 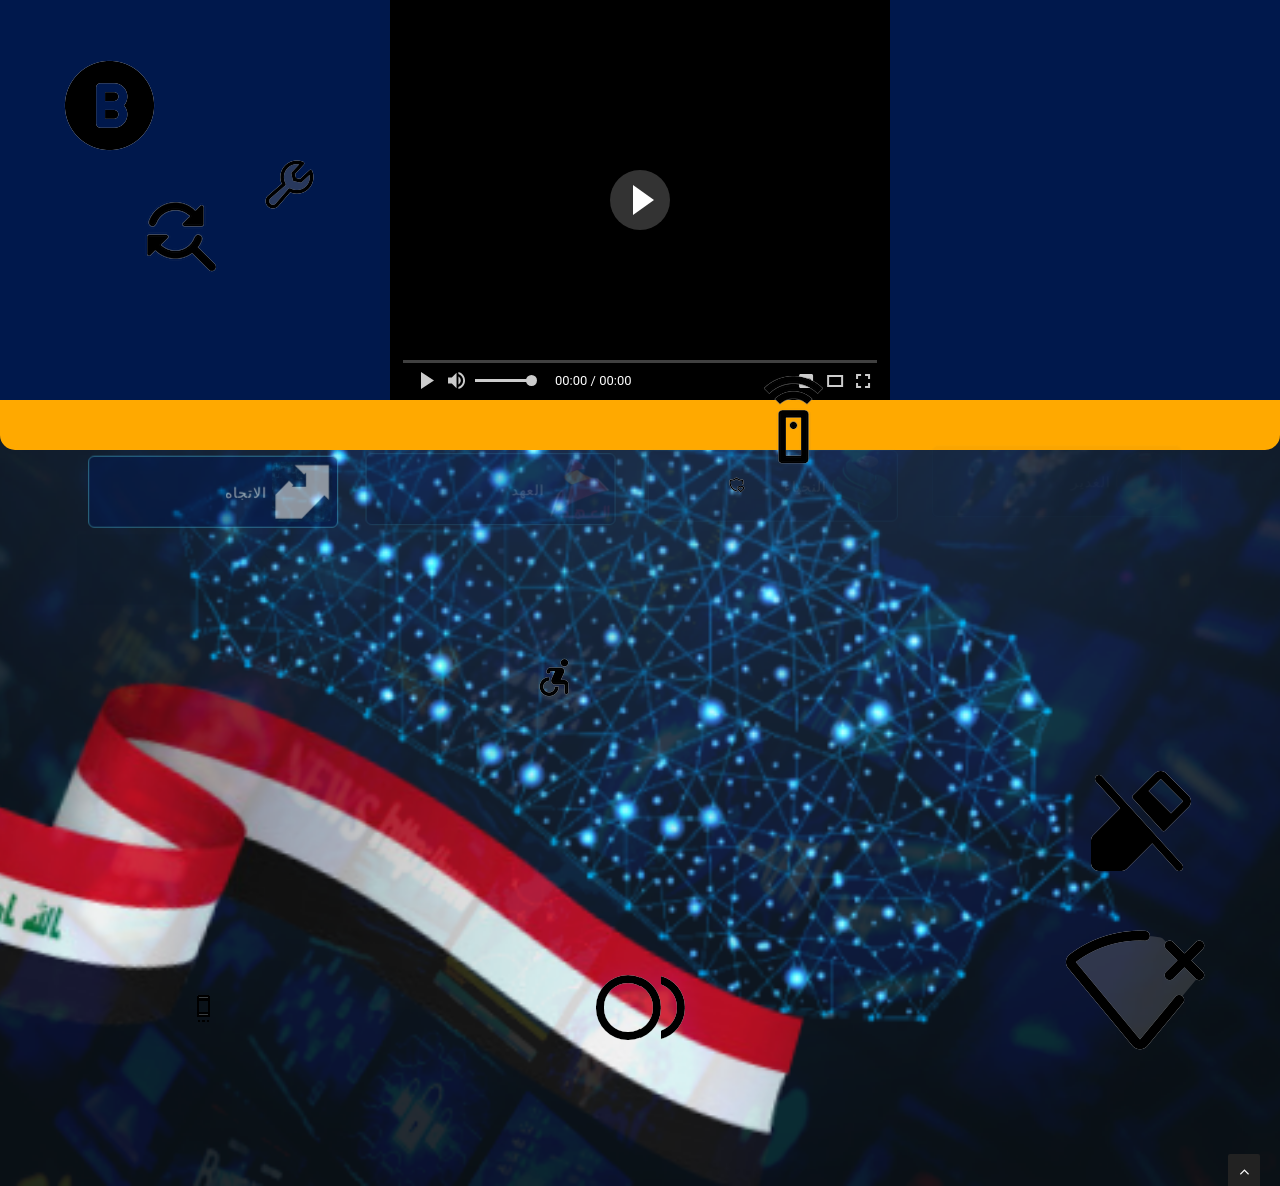 I want to click on indicates active recording or live streaming status, so click(x=640, y=1007).